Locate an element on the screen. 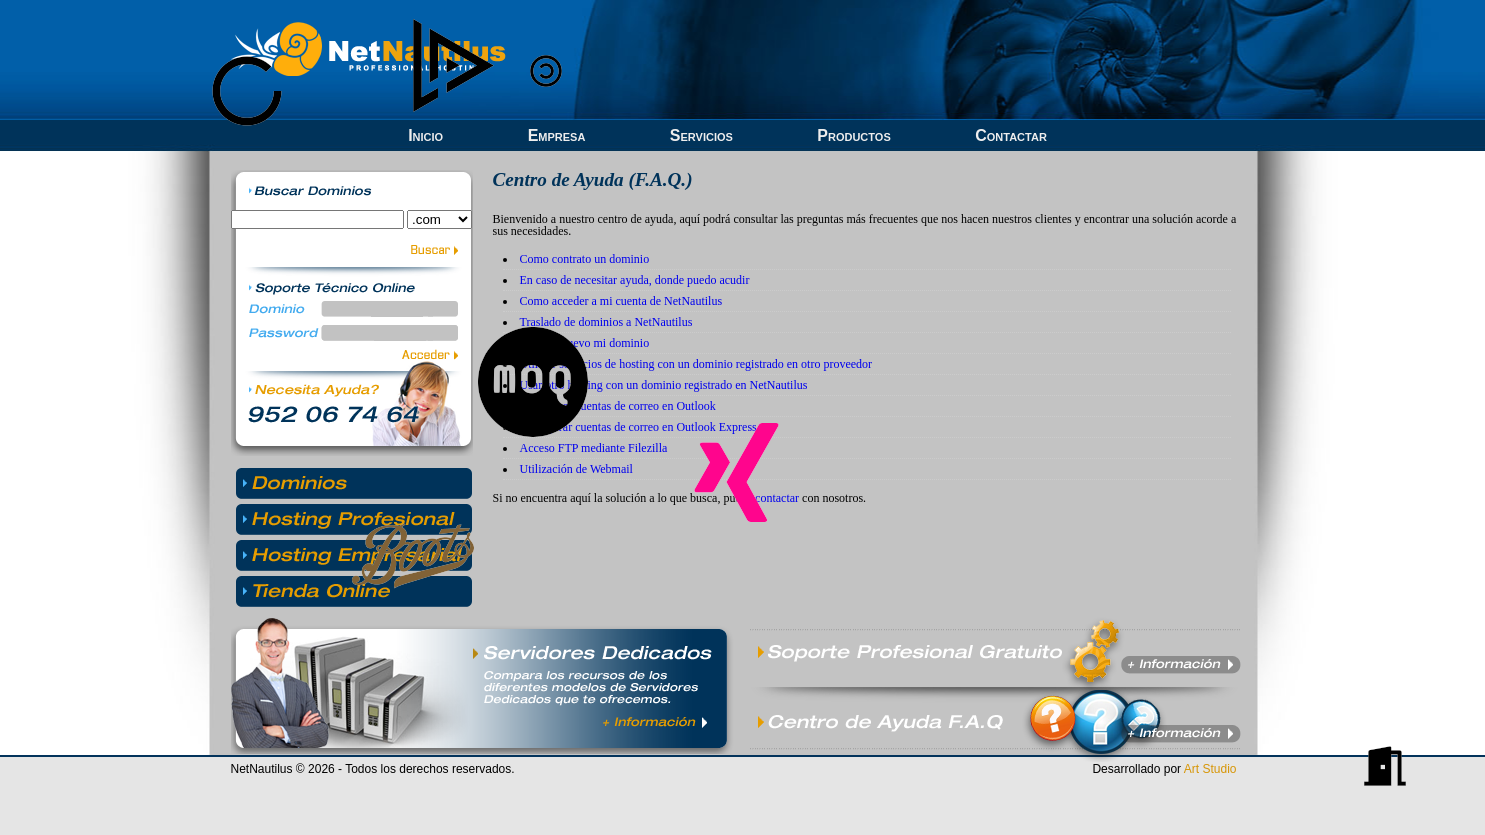 The width and height of the screenshot is (1485, 835). indicates content is loading is located at coordinates (247, 91).